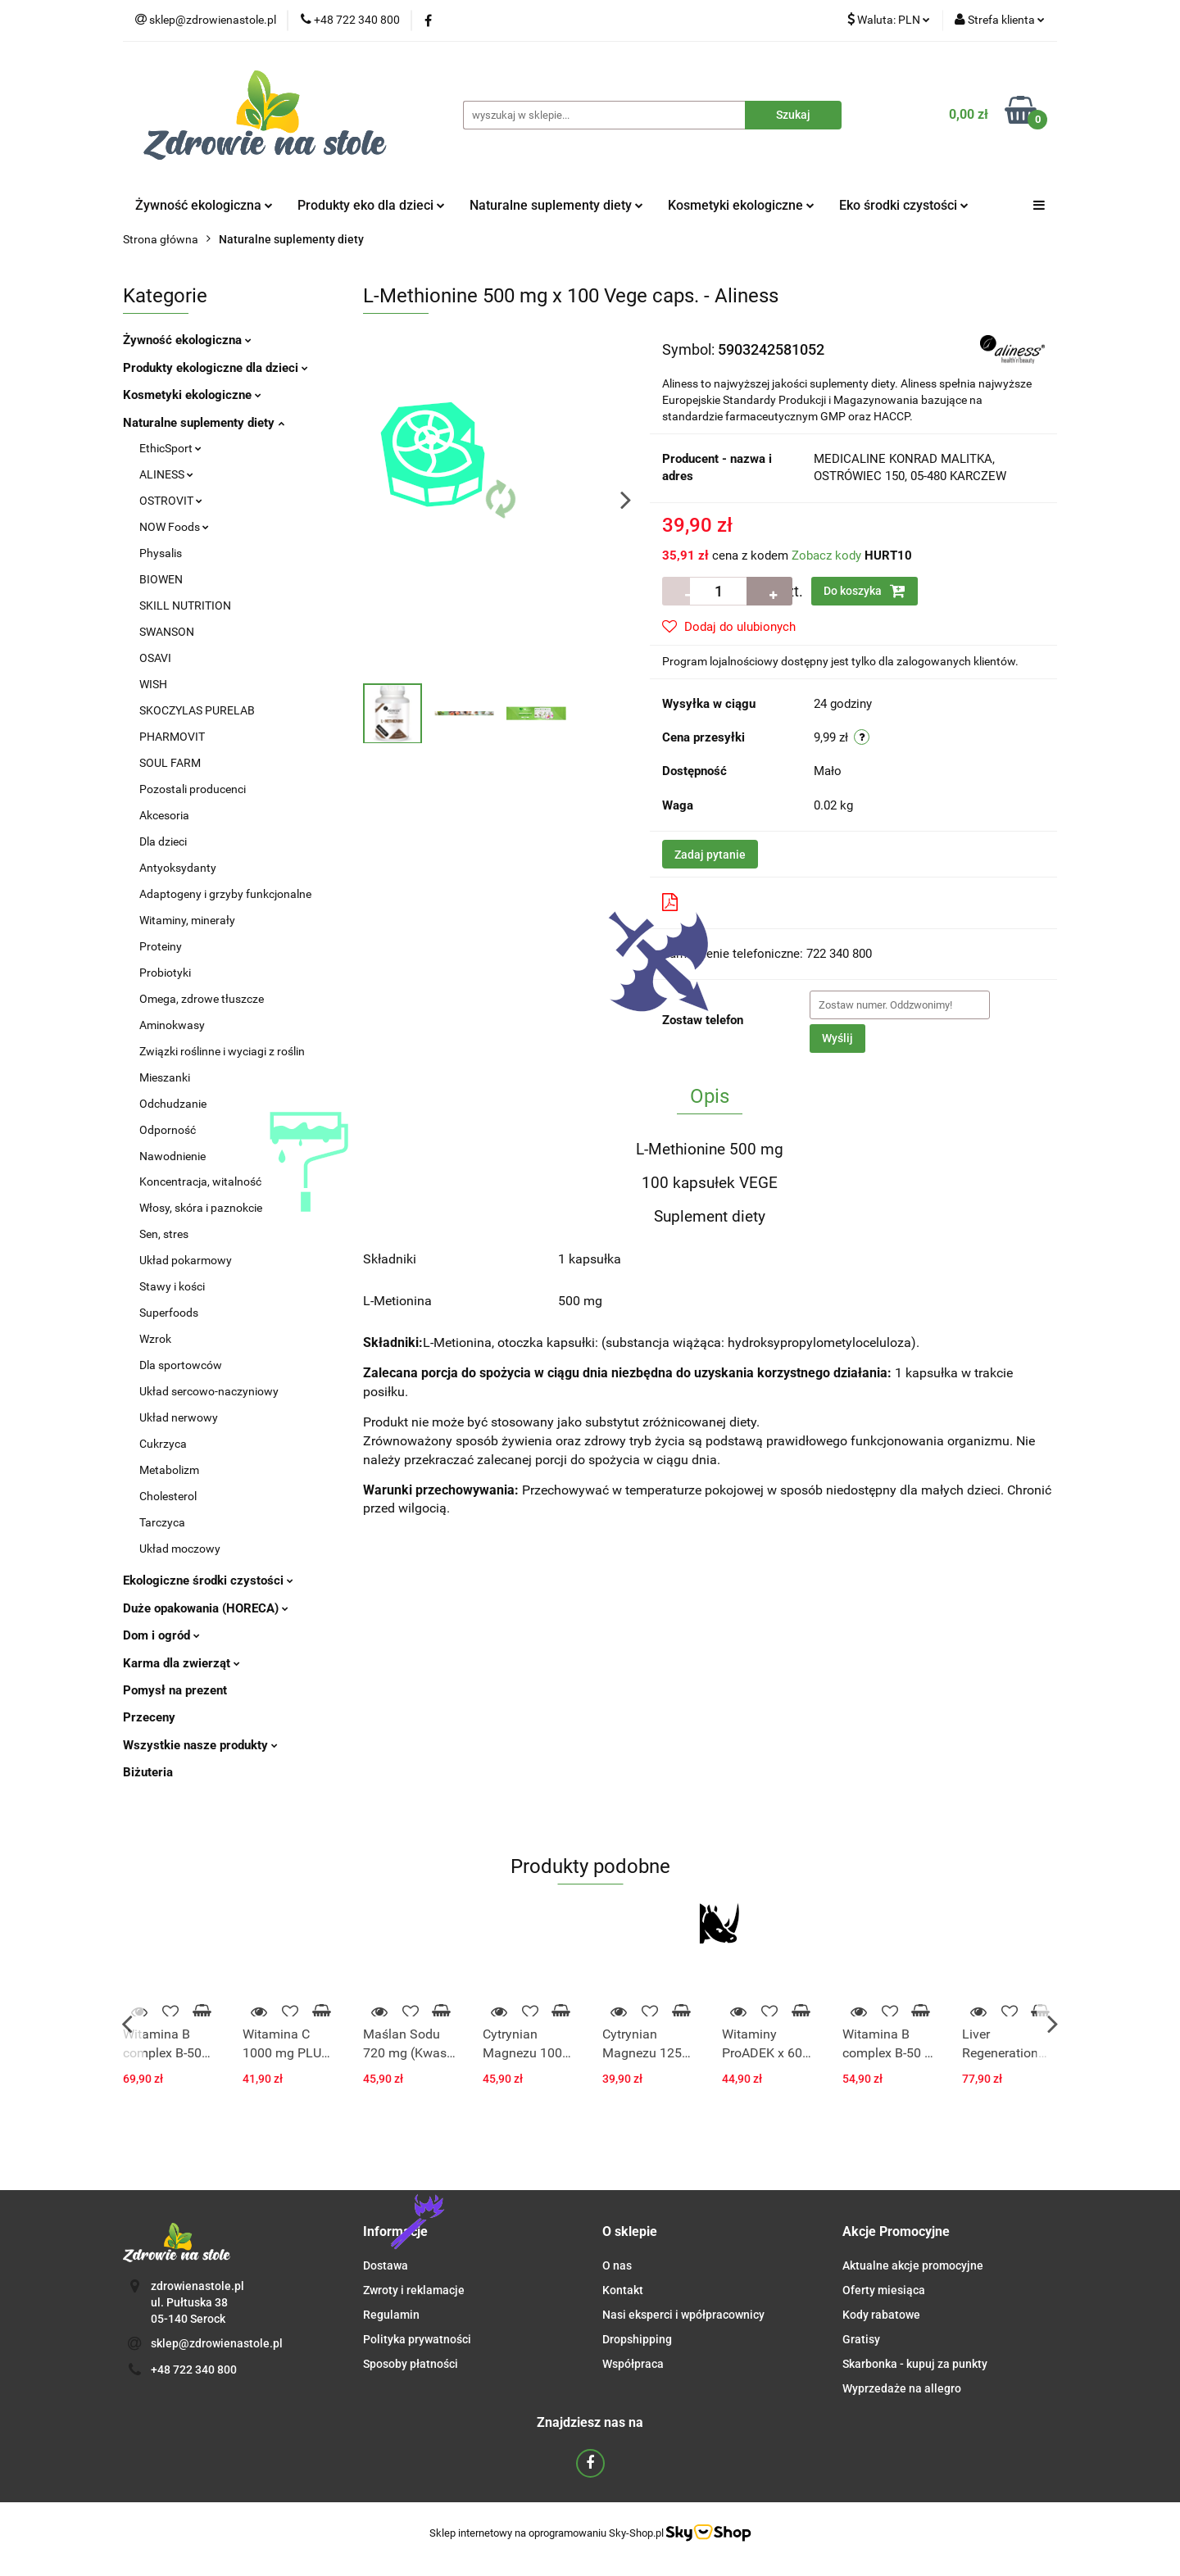 The image size is (1180, 2576). I want to click on equip a bat-themed blade weapon, so click(659, 962).